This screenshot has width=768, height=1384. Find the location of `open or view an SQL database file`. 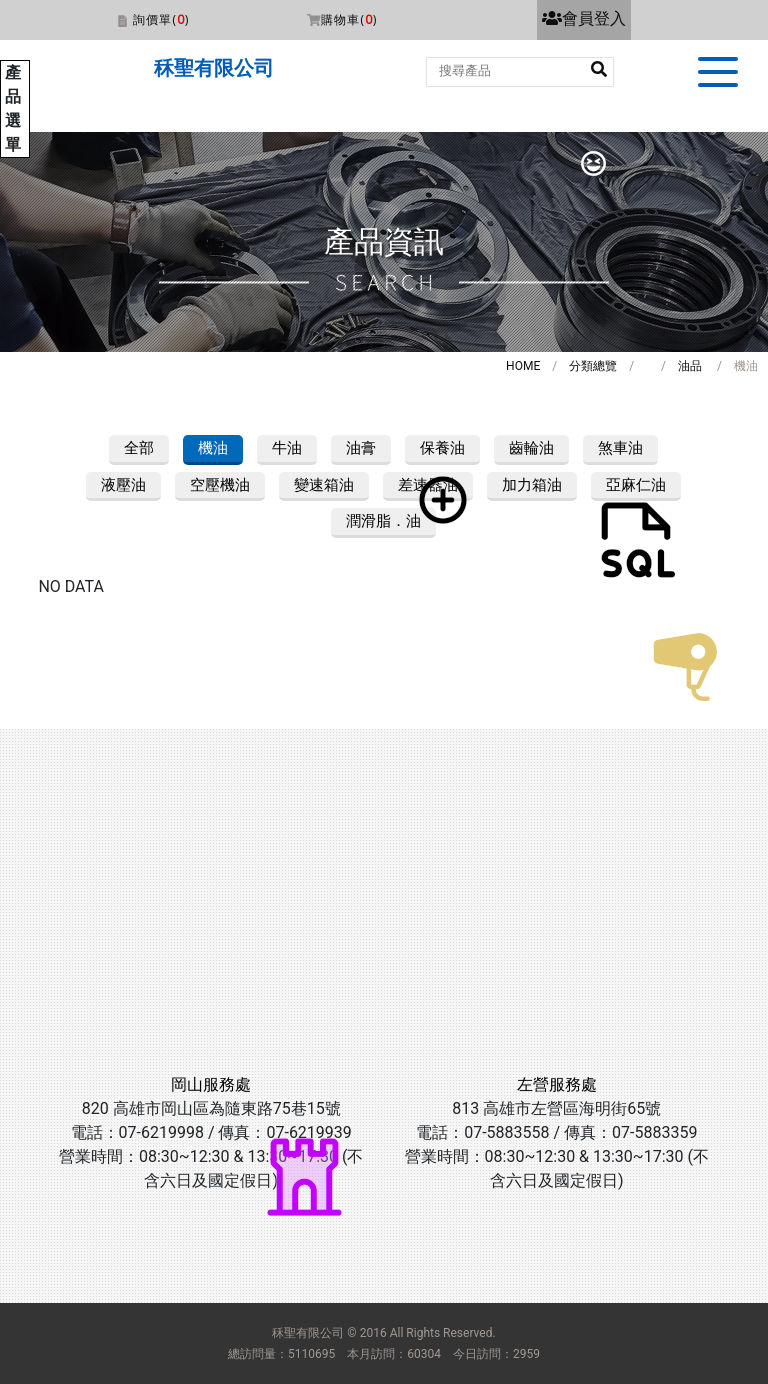

open or view an SQL database file is located at coordinates (636, 543).